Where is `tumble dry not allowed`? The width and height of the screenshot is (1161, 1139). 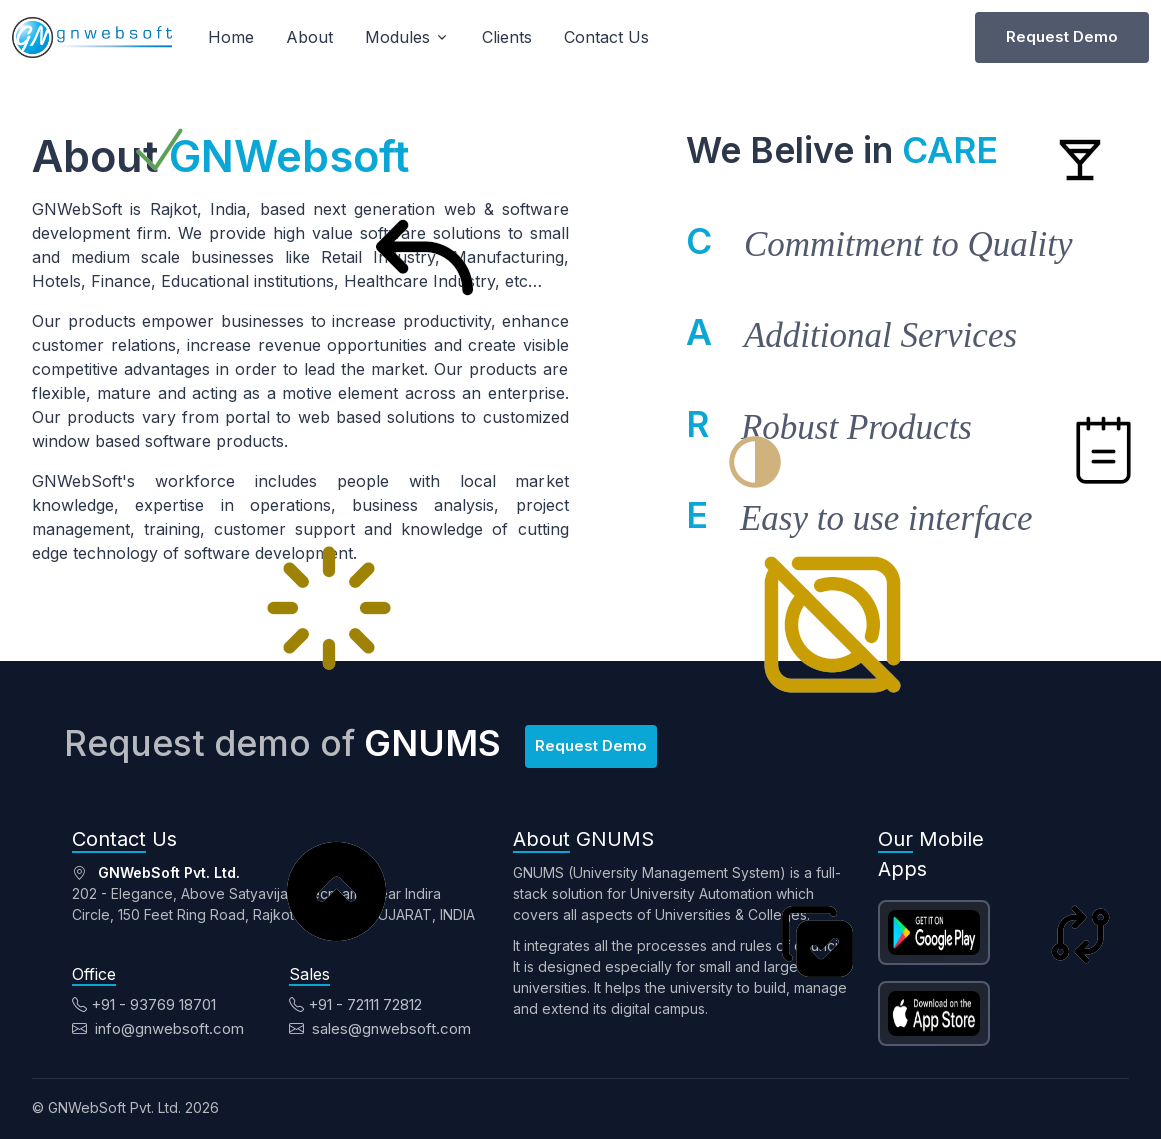 tumble dry not allowed is located at coordinates (832, 624).